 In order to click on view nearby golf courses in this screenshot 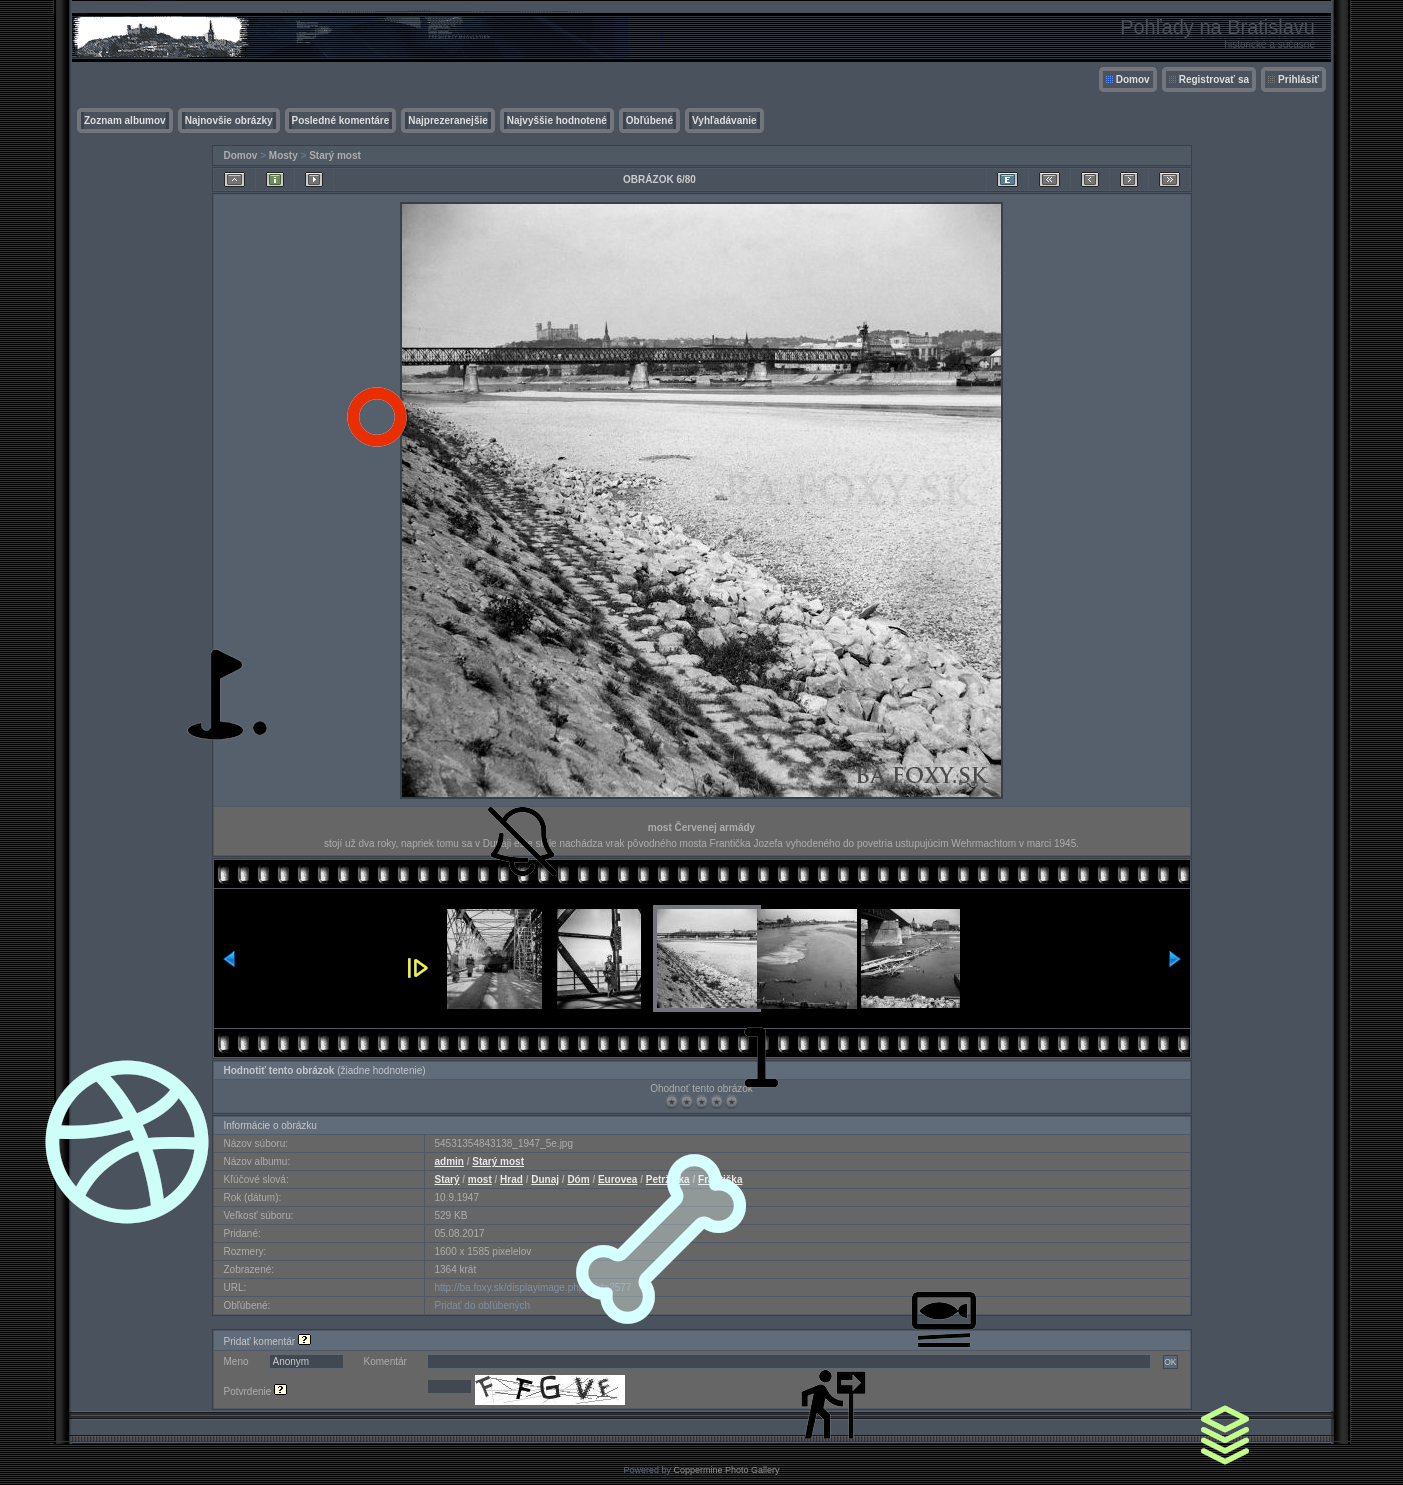, I will do `click(225, 693)`.